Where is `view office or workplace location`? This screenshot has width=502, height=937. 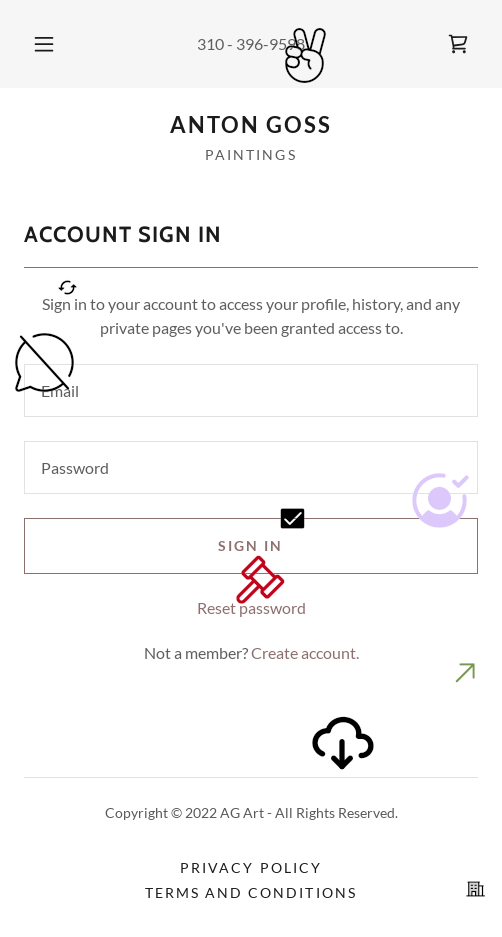
view office or workplace location is located at coordinates (475, 889).